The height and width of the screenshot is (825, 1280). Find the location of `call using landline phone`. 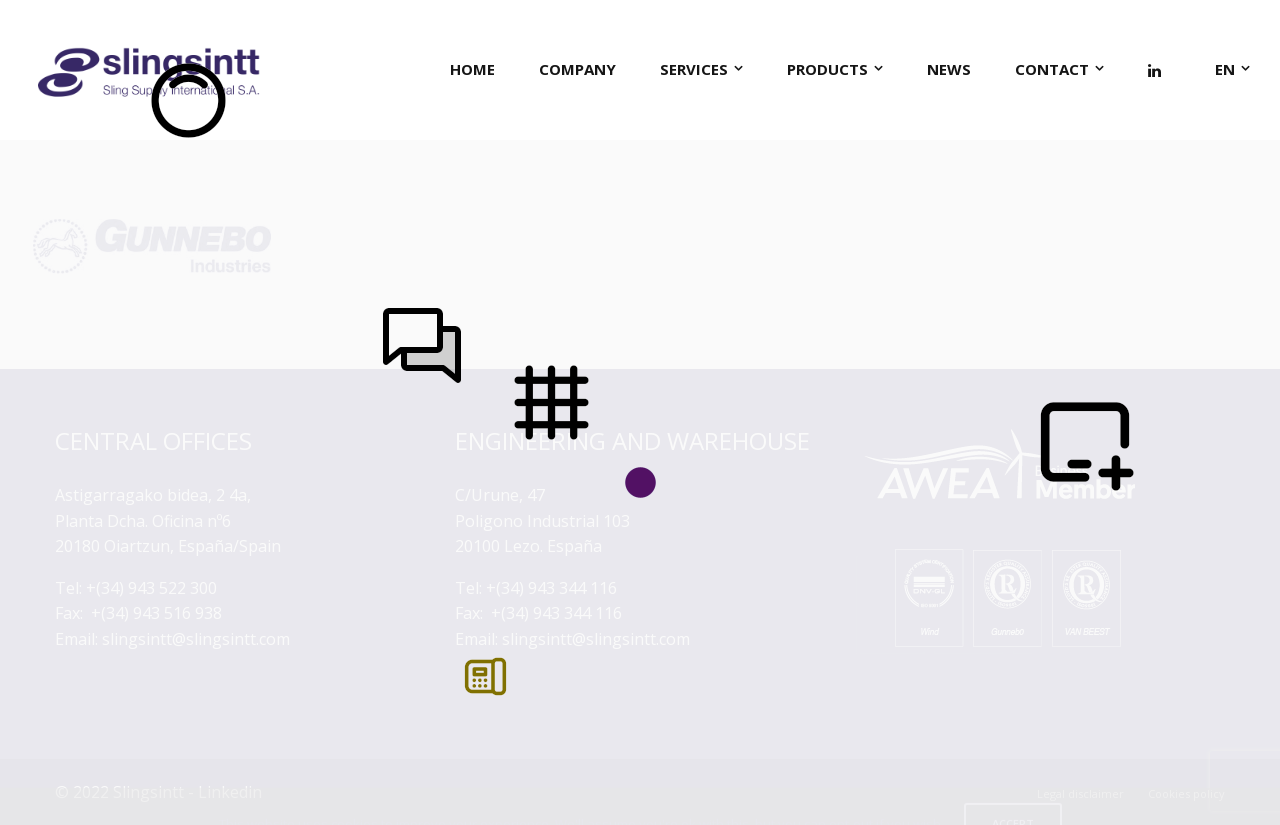

call using landline phone is located at coordinates (485, 676).